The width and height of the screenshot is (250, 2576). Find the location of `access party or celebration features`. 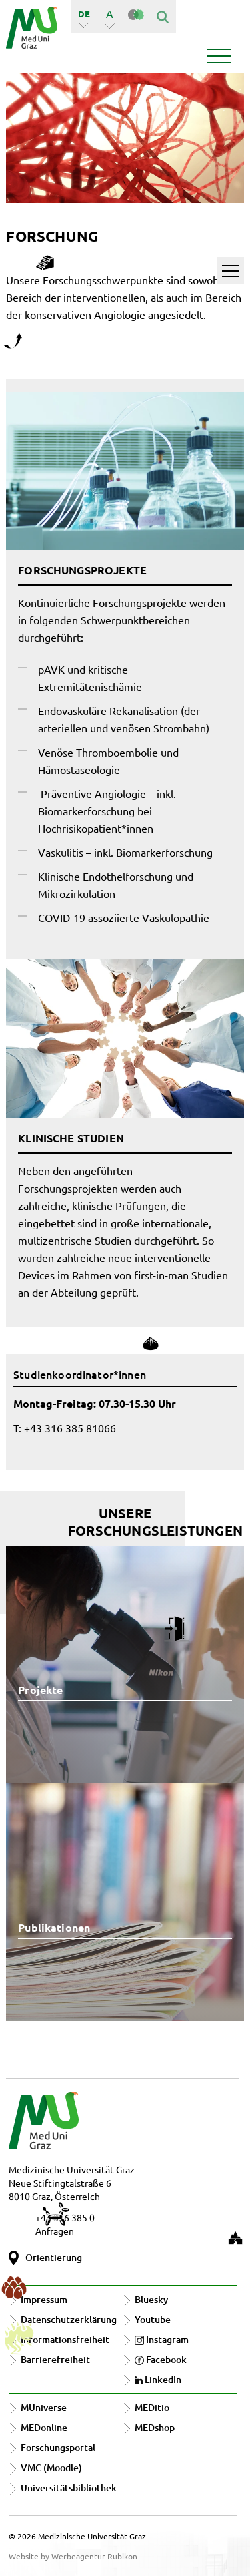

access party or celebration features is located at coordinates (56, 2214).